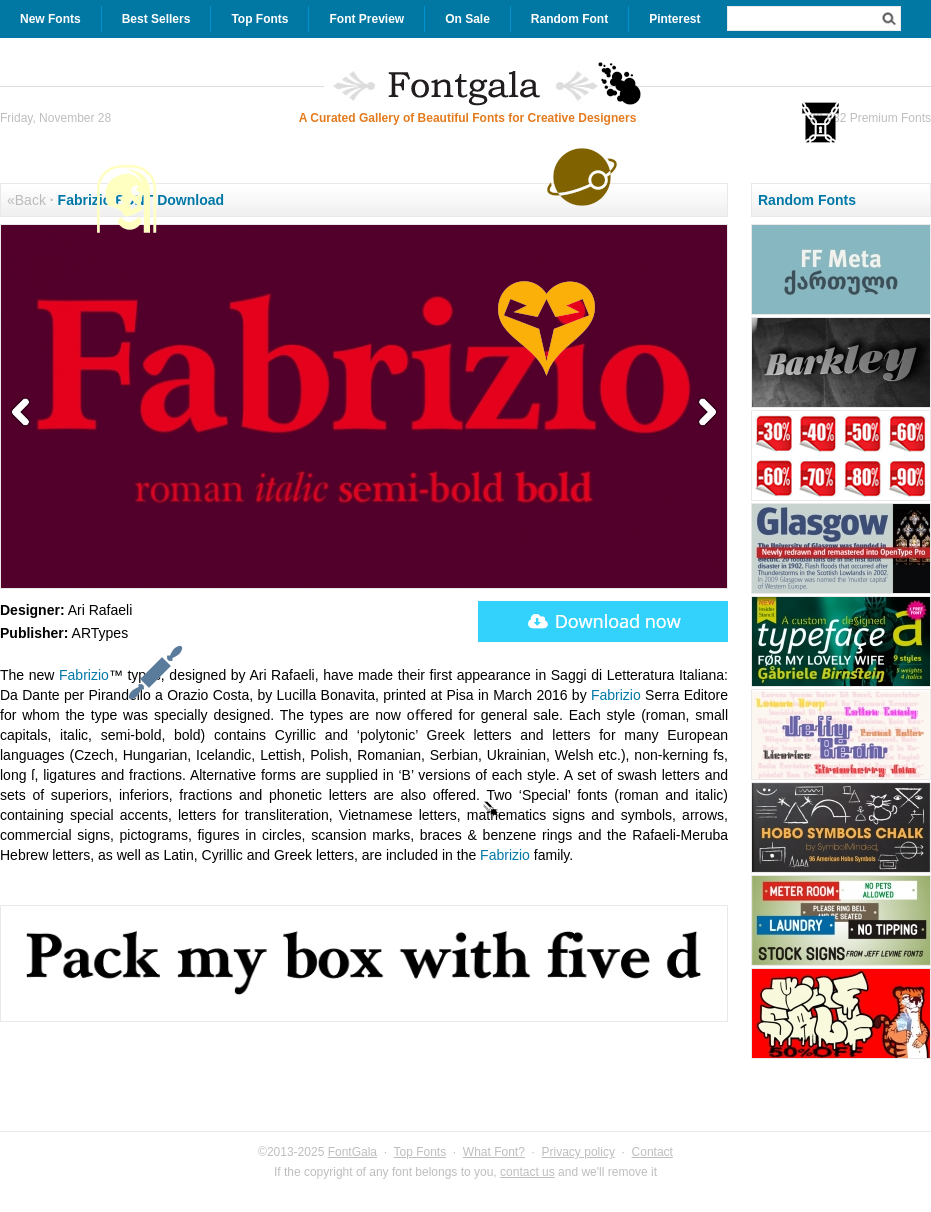 The image size is (931, 1212). What do you see at coordinates (127, 199) in the screenshot?
I see `view collected specimens or curiosities` at bounding box center [127, 199].